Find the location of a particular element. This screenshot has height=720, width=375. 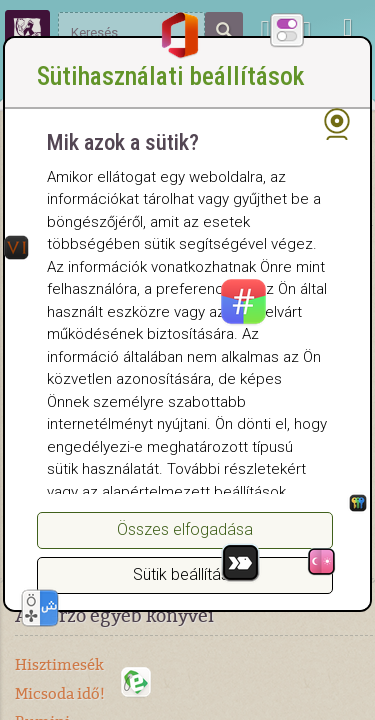

open gtkhash checksum verification tool is located at coordinates (243, 301).